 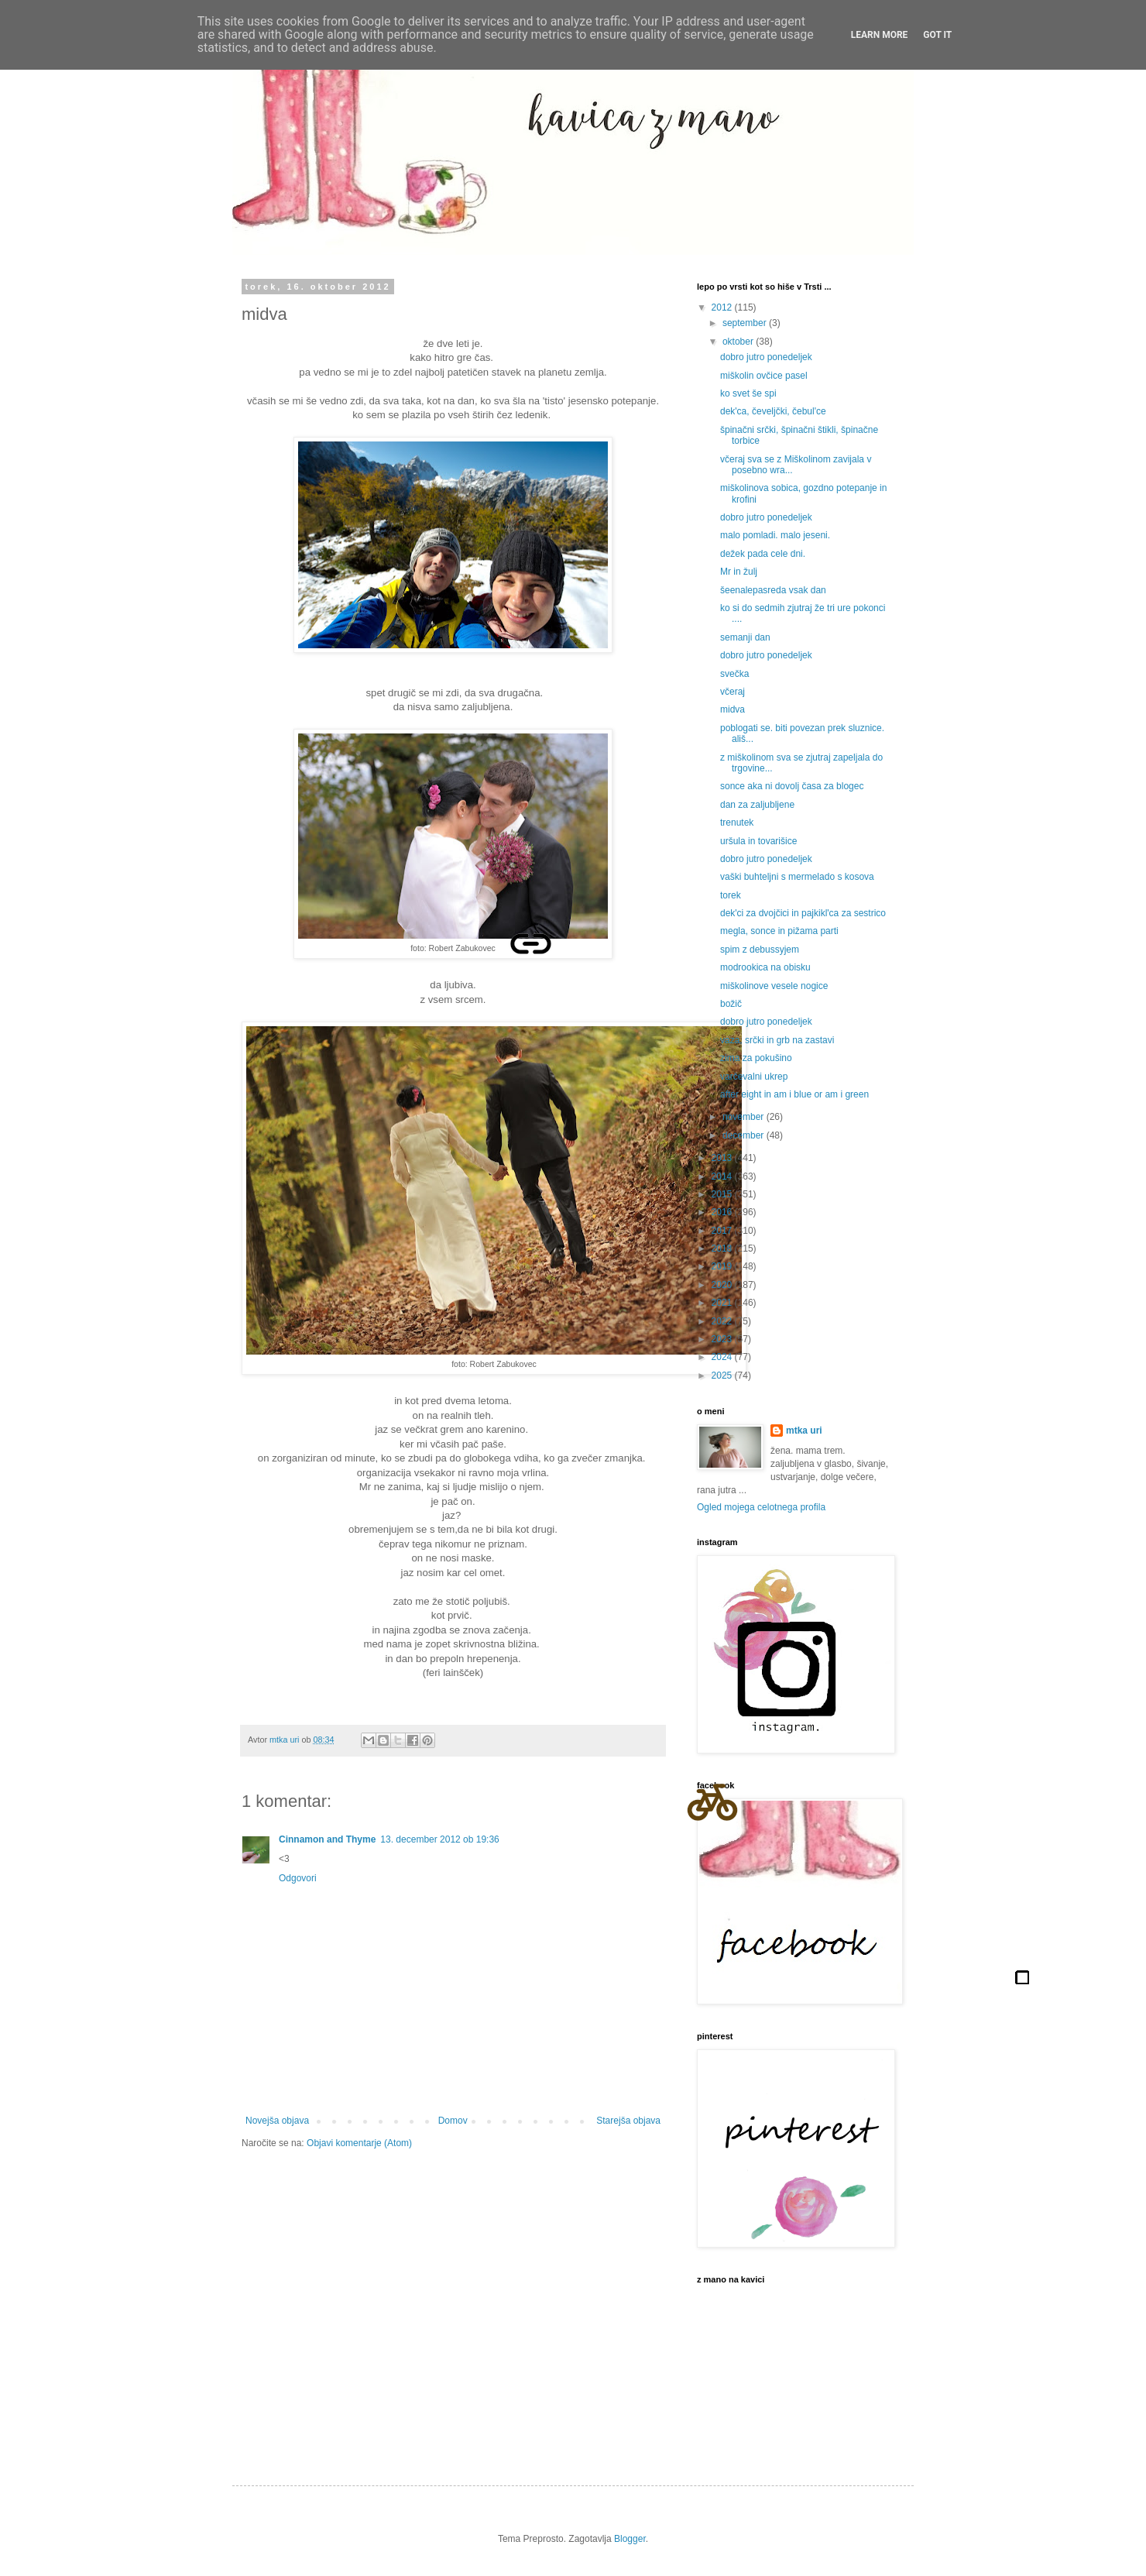 What do you see at coordinates (712, 1802) in the screenshot?
I see `access bike rental or cycling options` at bounding box center [712, 1802].